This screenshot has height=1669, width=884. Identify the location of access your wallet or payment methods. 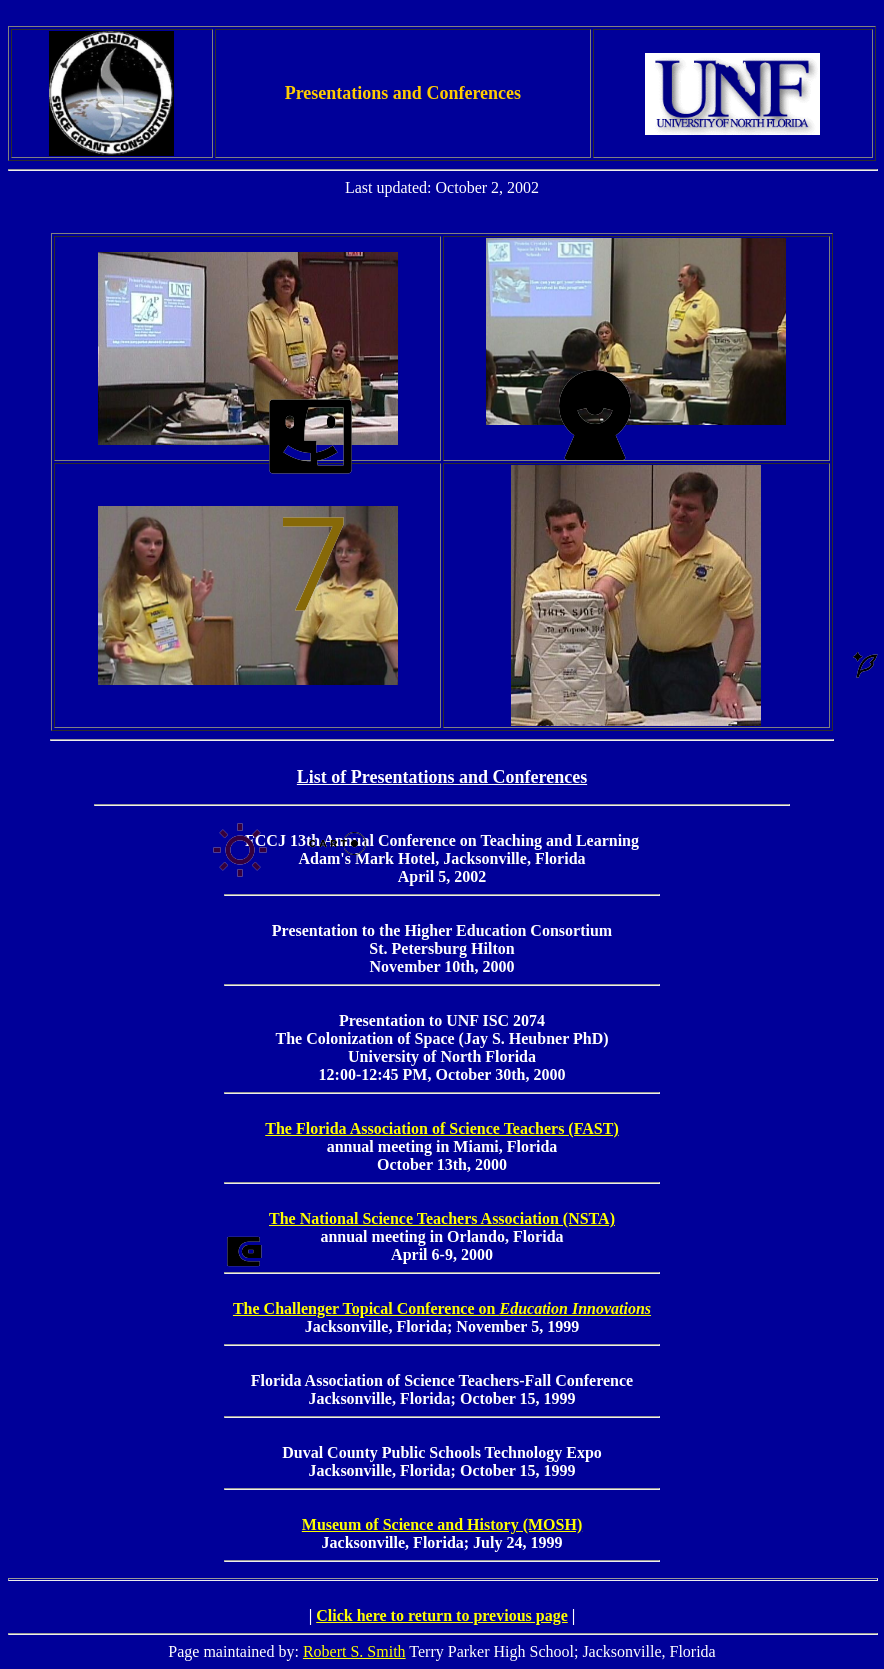
(243, 1251).